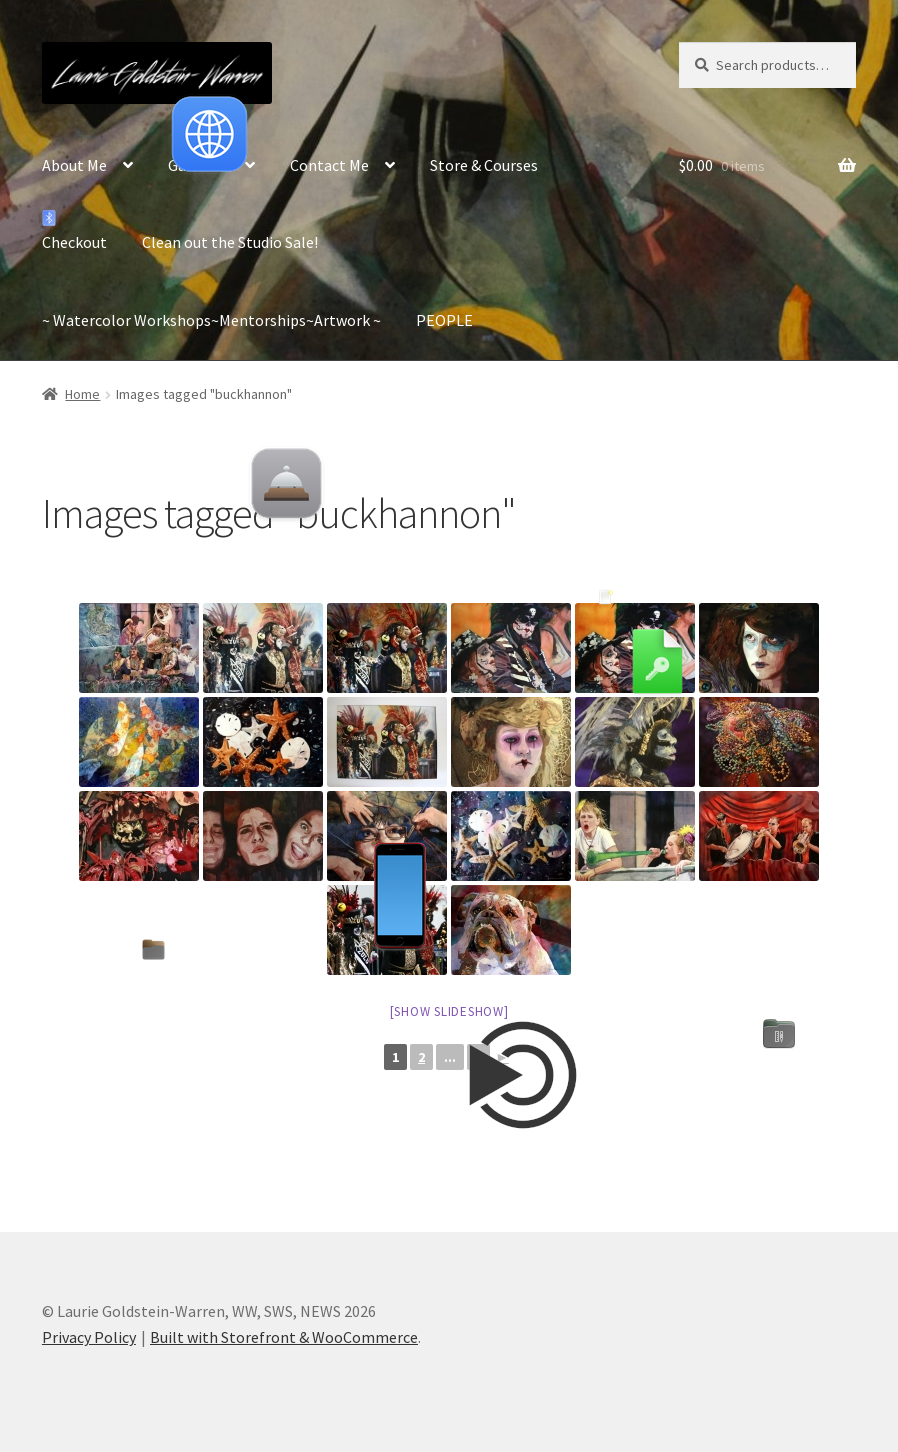  I want to click on create a new document, so click(606, 597).